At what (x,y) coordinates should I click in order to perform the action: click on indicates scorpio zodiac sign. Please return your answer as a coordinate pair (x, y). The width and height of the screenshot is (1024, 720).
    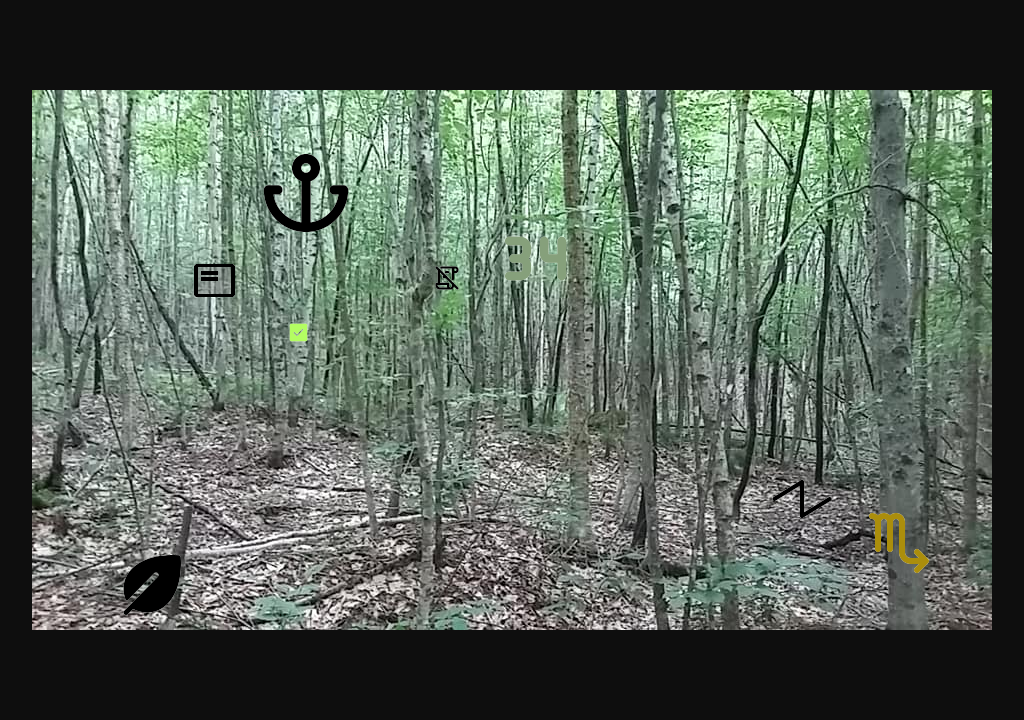
    Looking at the image, I should click on (899, 540).